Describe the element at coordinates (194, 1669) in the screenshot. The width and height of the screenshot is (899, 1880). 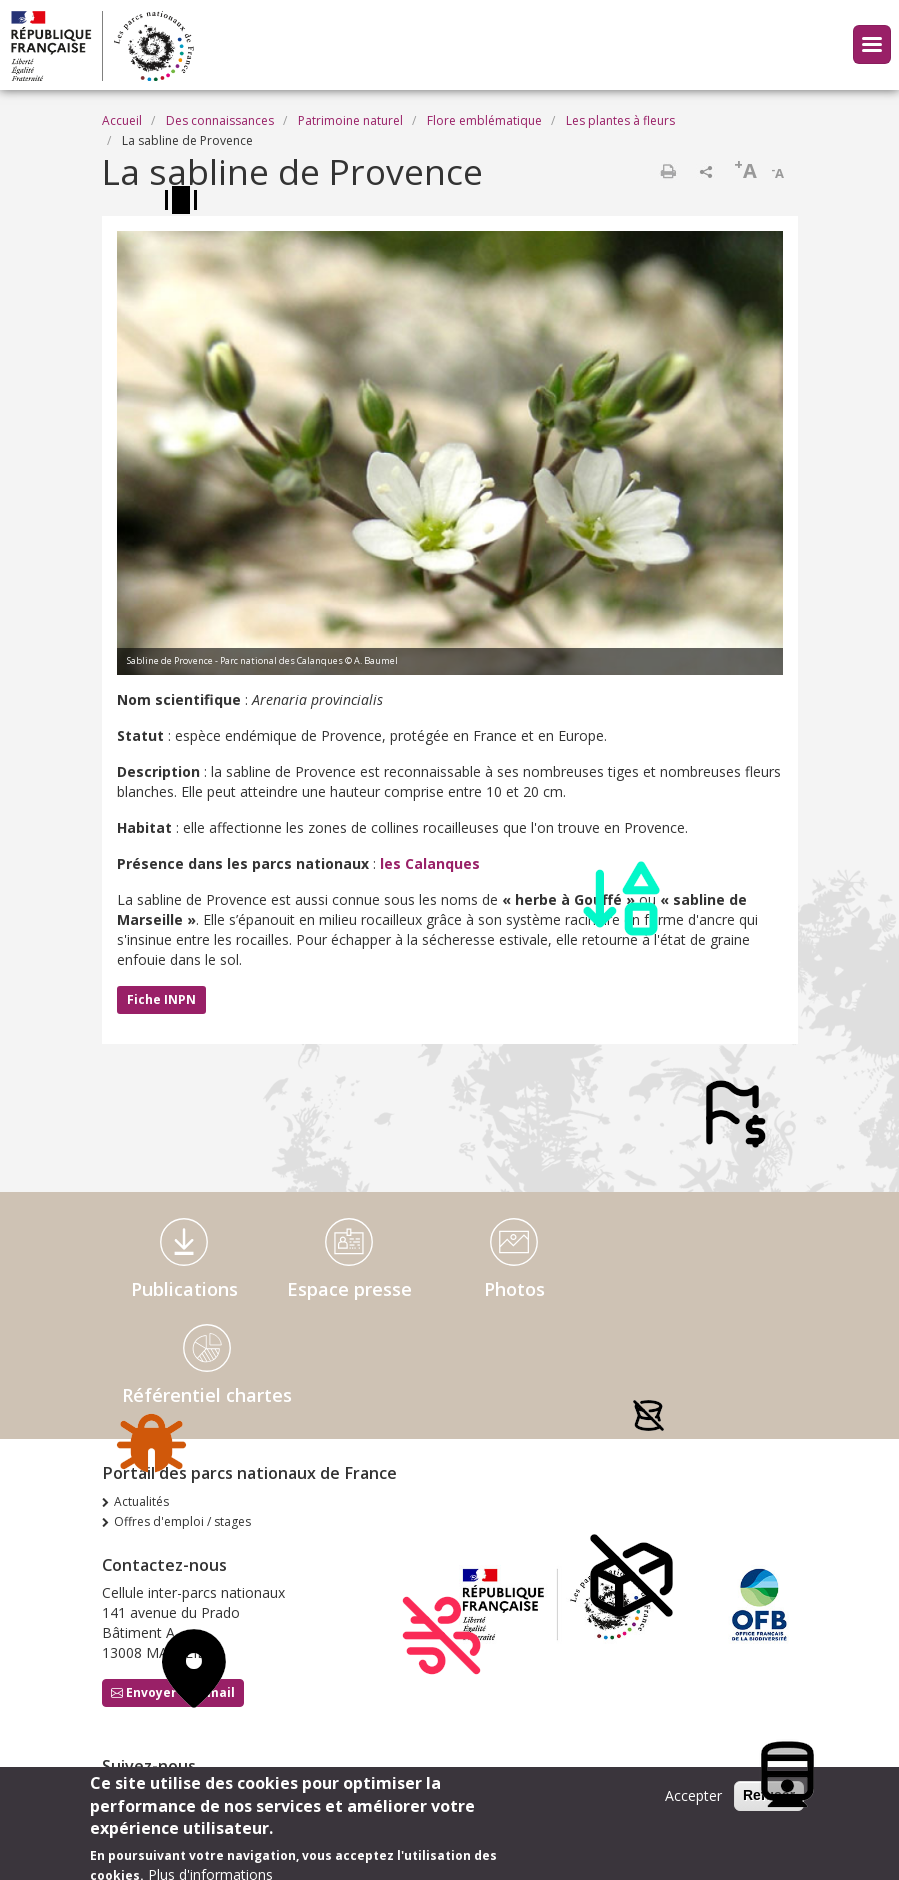
I see `view or set a location on the map` at that location.